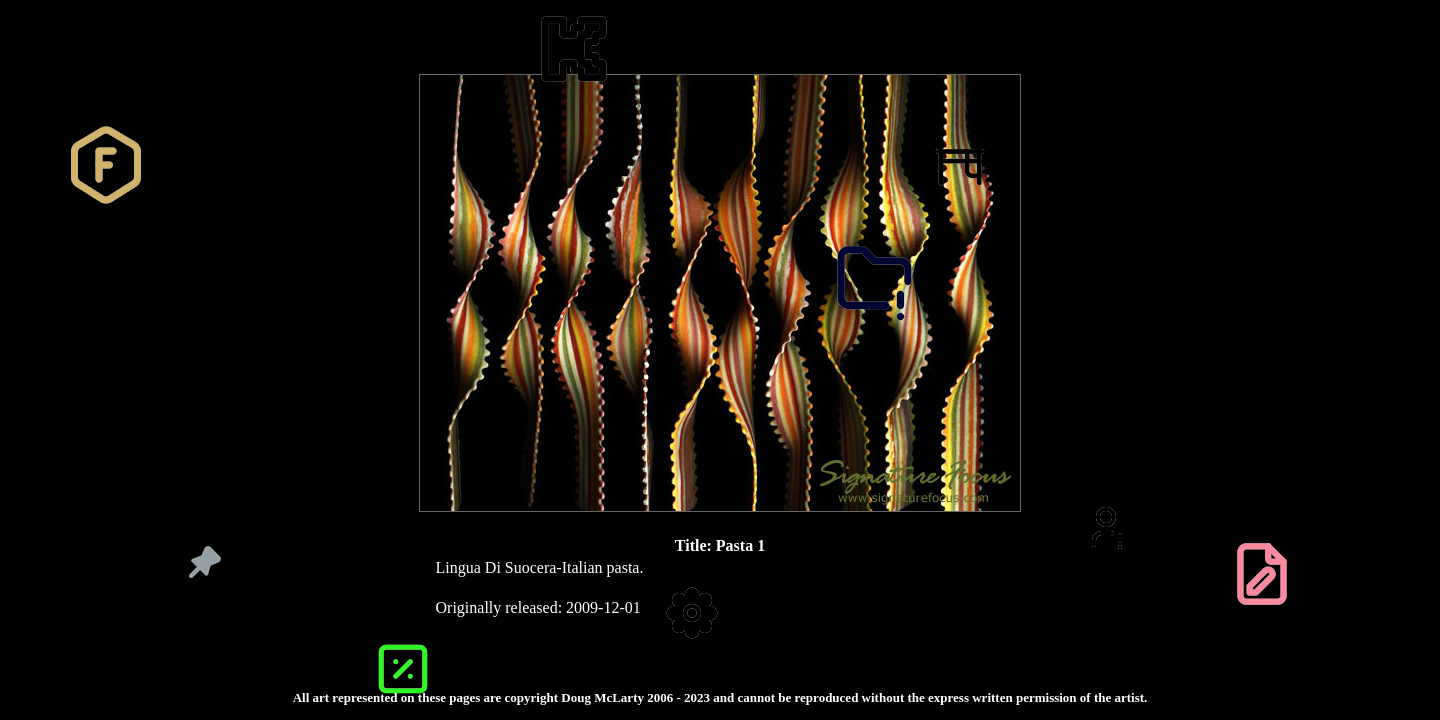  Describe the element at coordinates (574, 49) in the screenshot. I see `visit kick streaming platform` at that location.